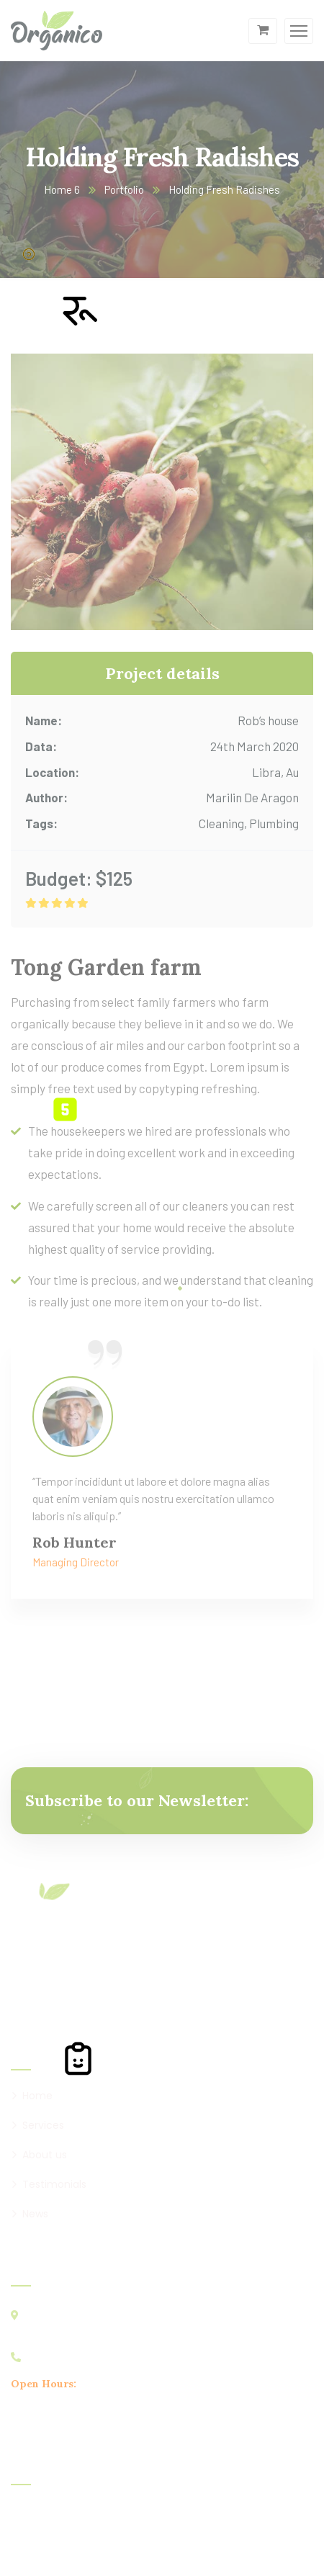 This screenshot has height=2576, width=324. Describe the element at coordinates (29, 254) in the screenshot. I see `indicates copyleft licensing for content or software` at that location.